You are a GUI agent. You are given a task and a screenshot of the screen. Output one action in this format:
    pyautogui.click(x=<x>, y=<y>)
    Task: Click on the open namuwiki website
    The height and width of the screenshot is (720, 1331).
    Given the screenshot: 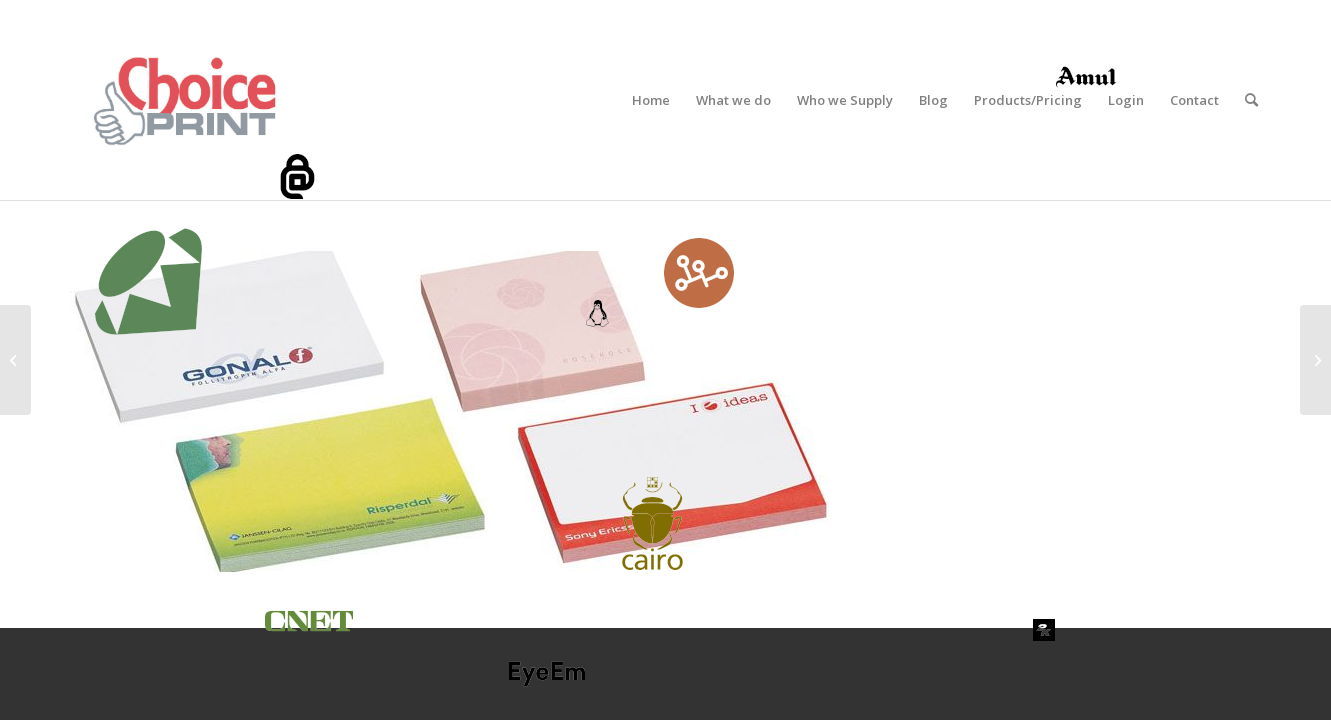 What is the action you would take?
    pyautogui.click(x=699, y=273)
    